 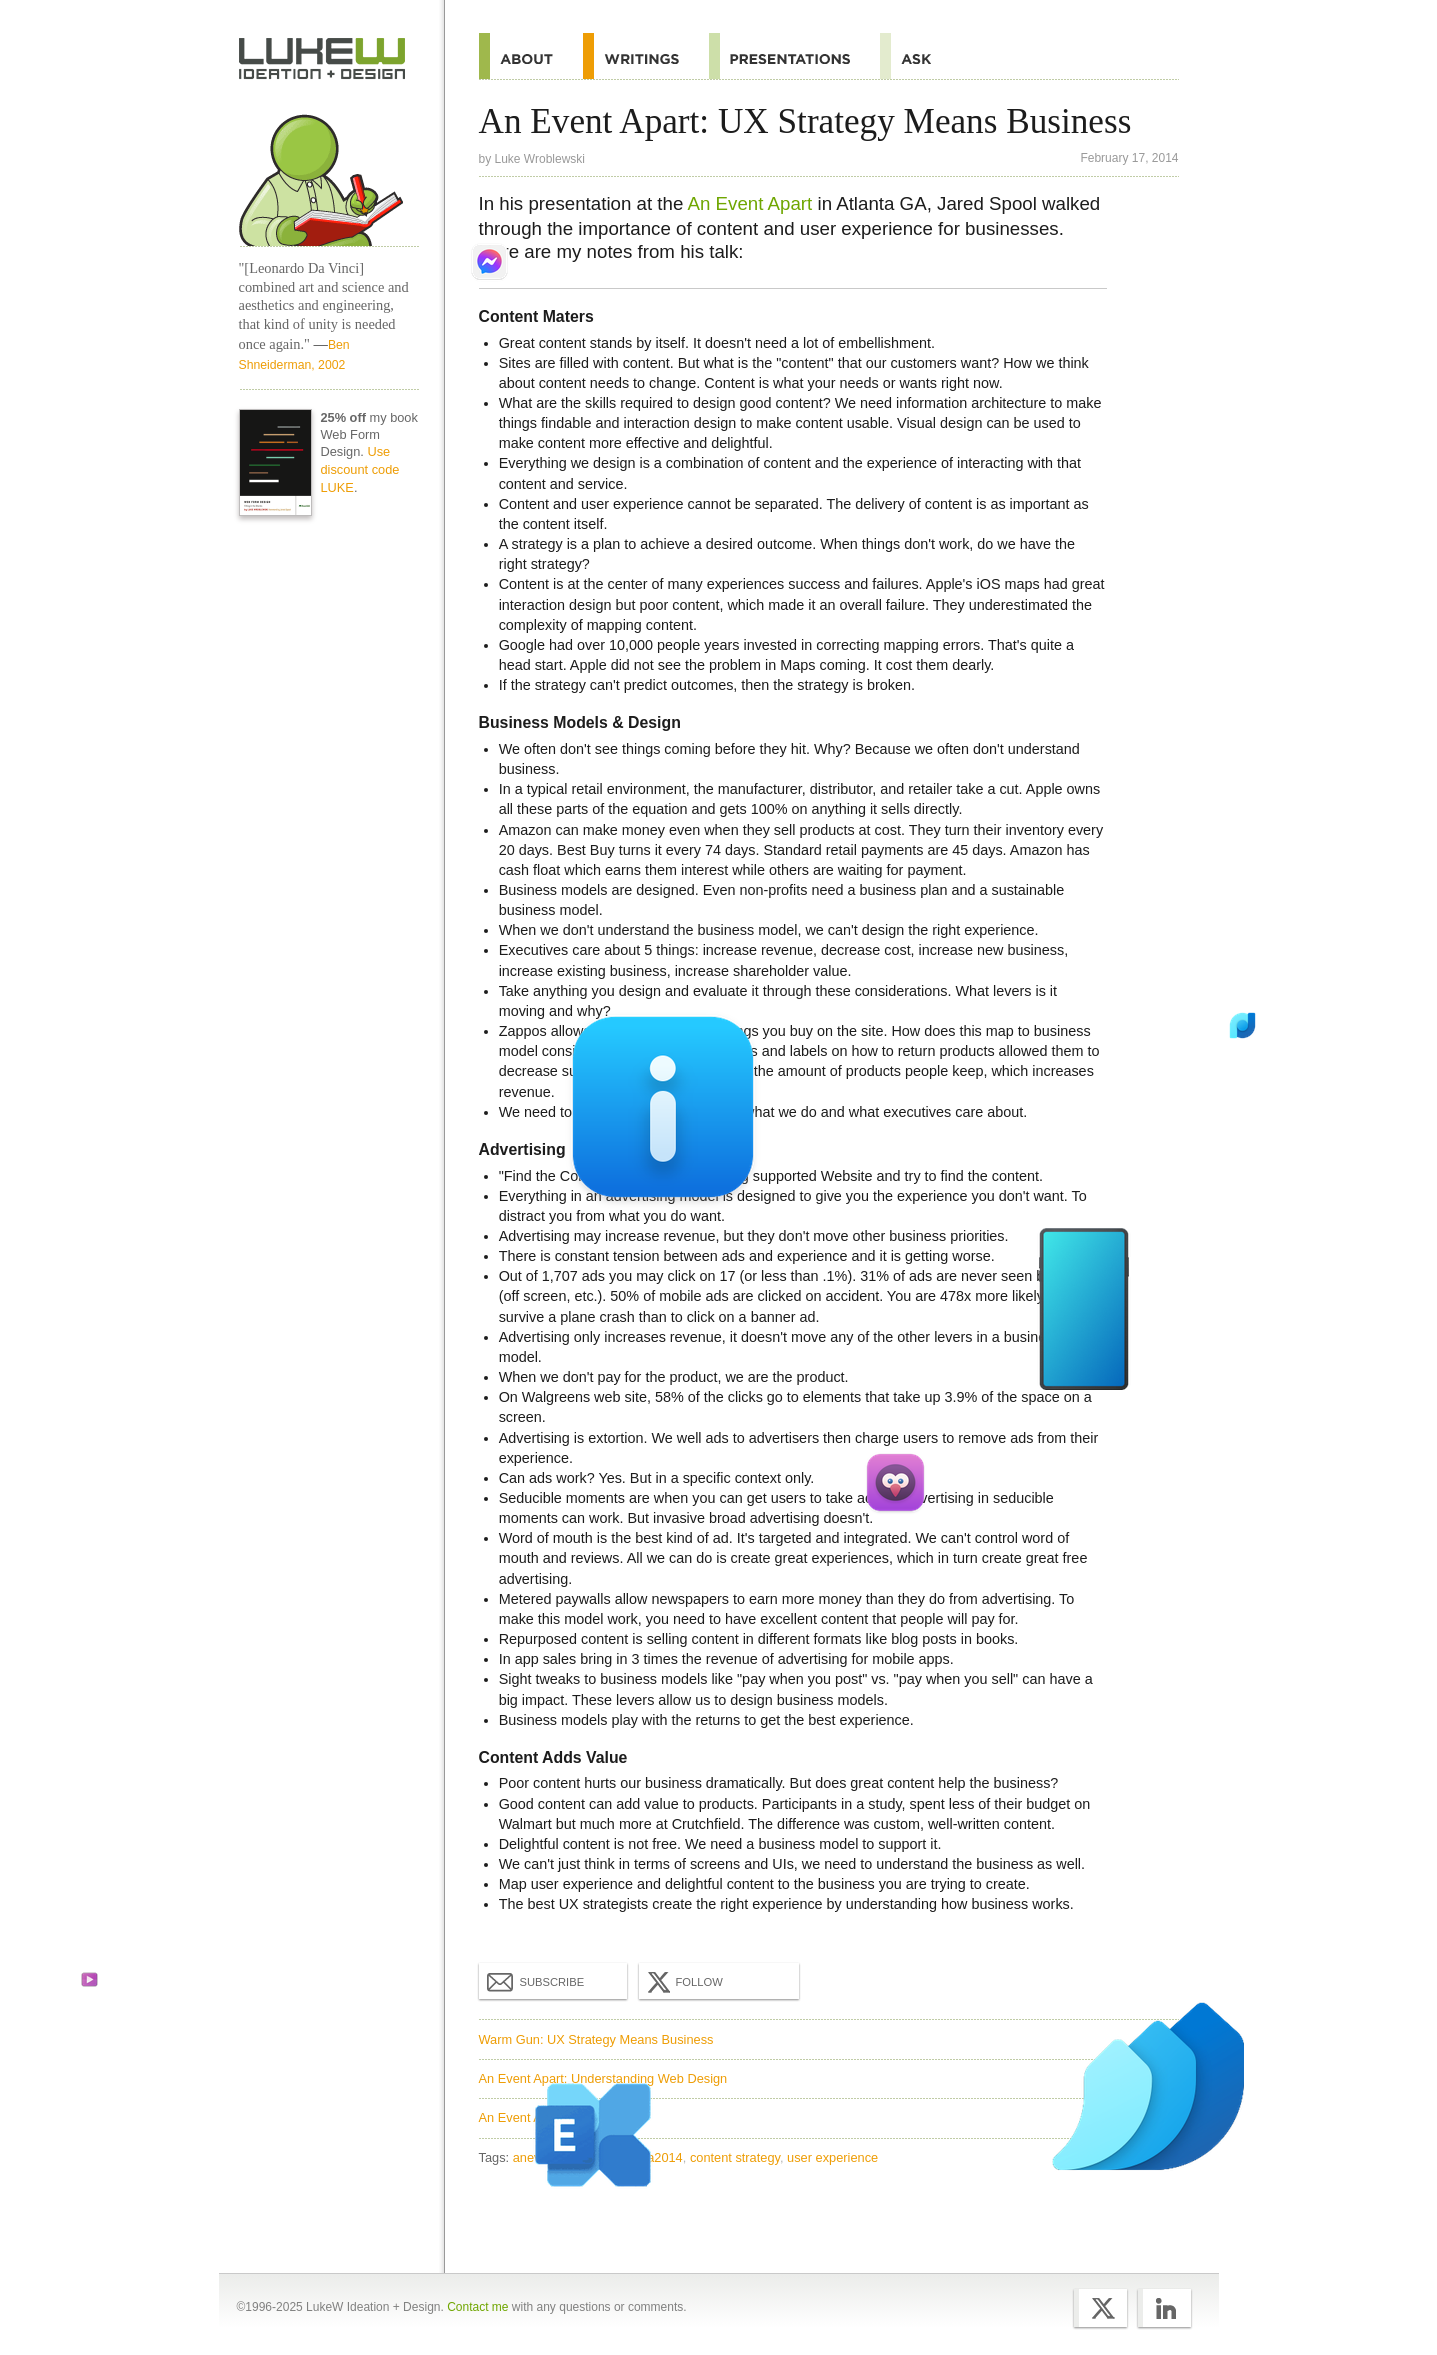 I want to click on open totem media player, so click(x=89, y=1979).